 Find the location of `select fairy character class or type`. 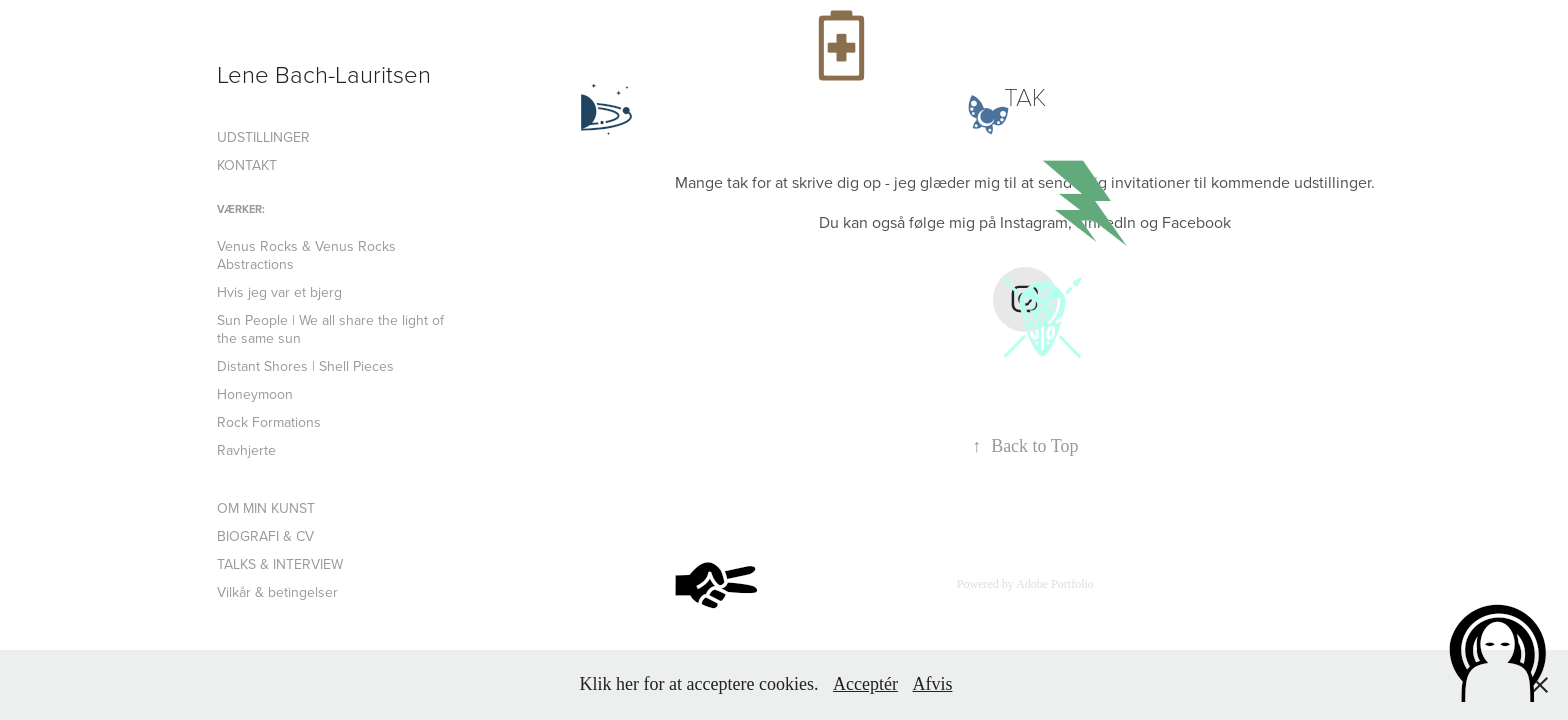

select fairy character class or type is located at coordinates (988, 114).